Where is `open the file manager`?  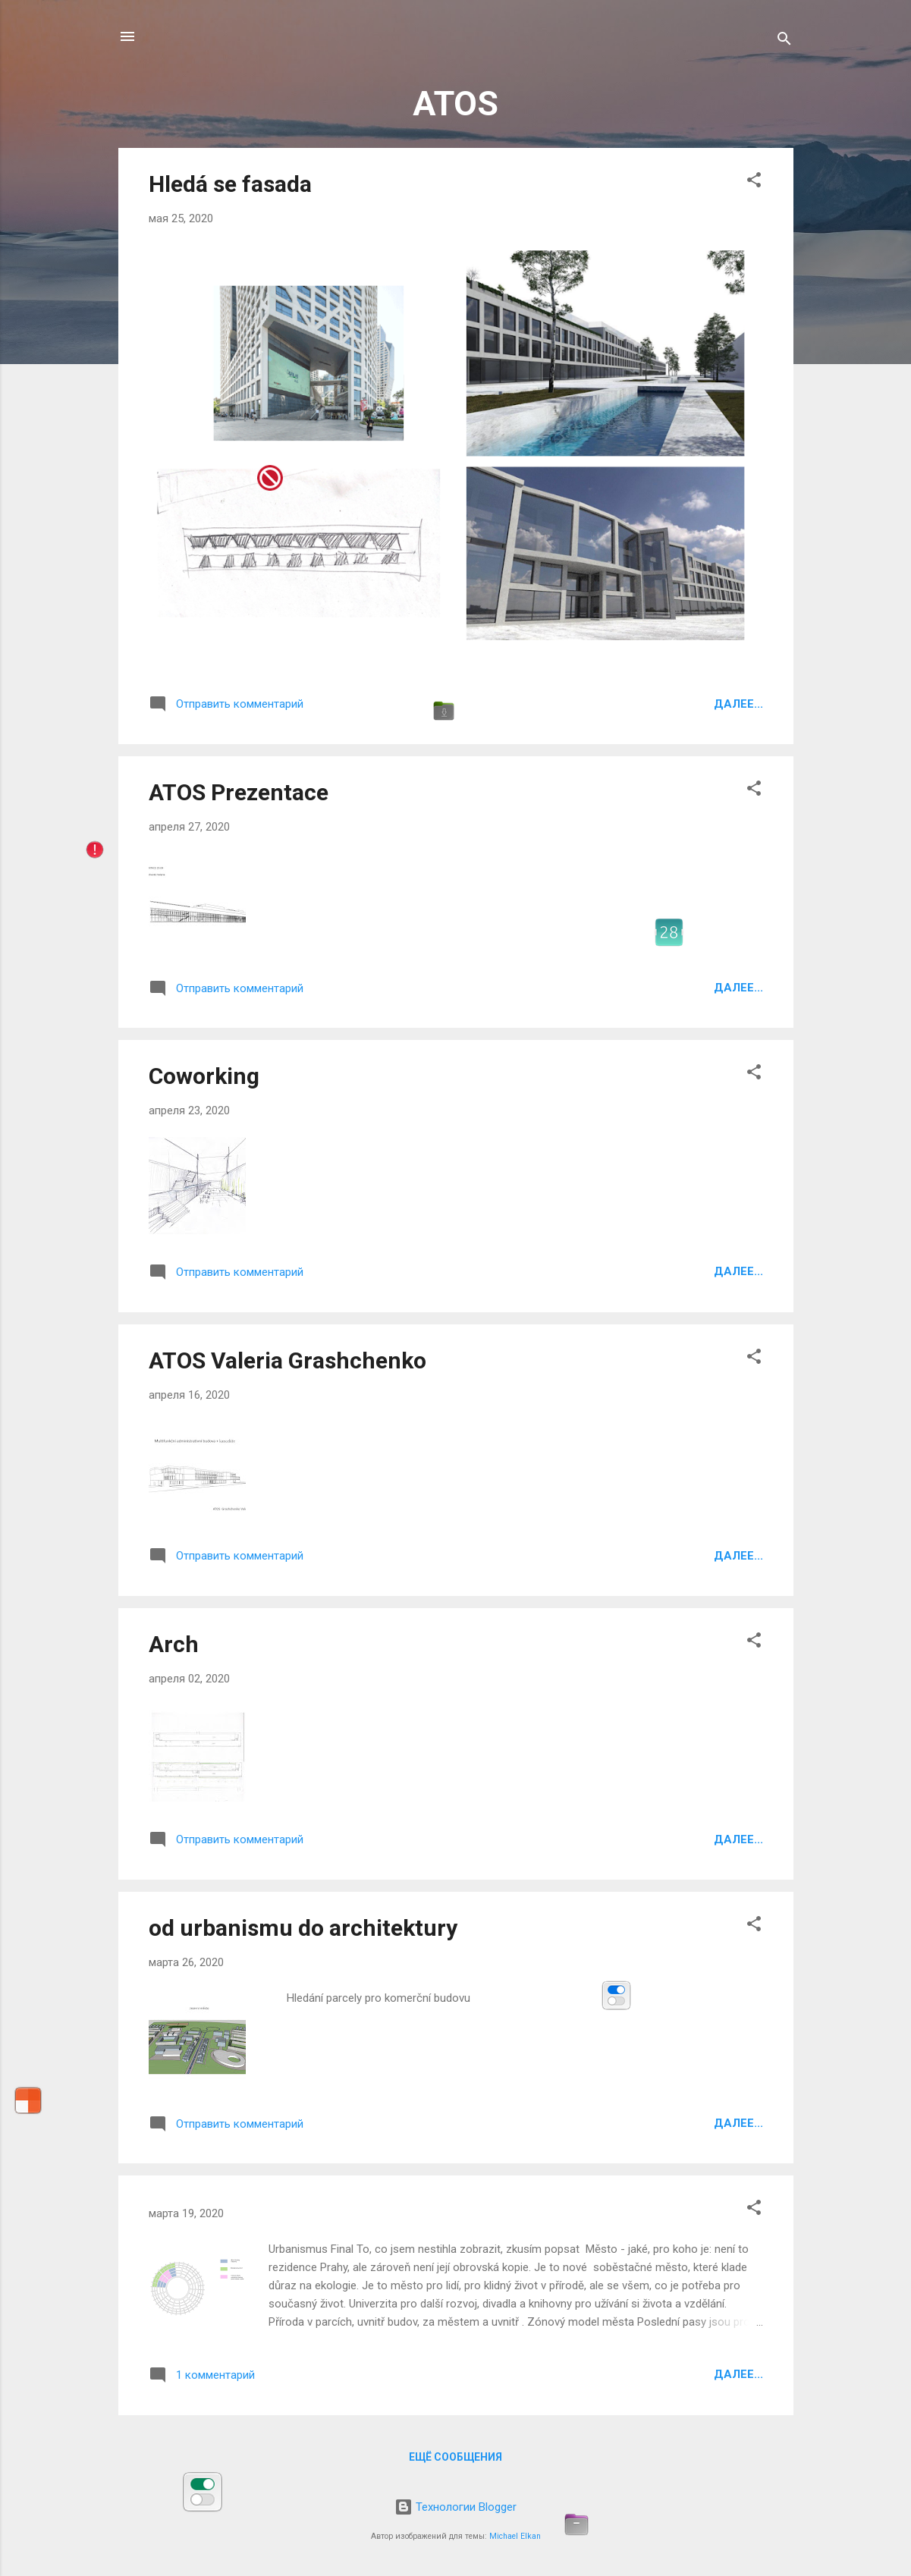
open the file manager is located at coordinates (576, 2524).